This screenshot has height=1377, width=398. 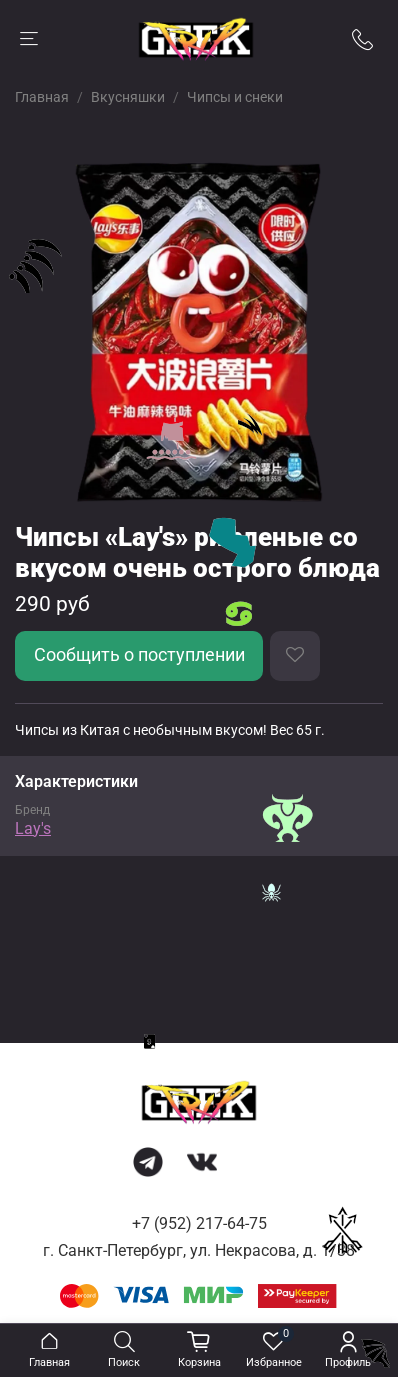 What do you see at coordinates (342, 1230) in the screenshot?
I see `select multiple arrows or projectiles` at bounding box center [342, 1230].